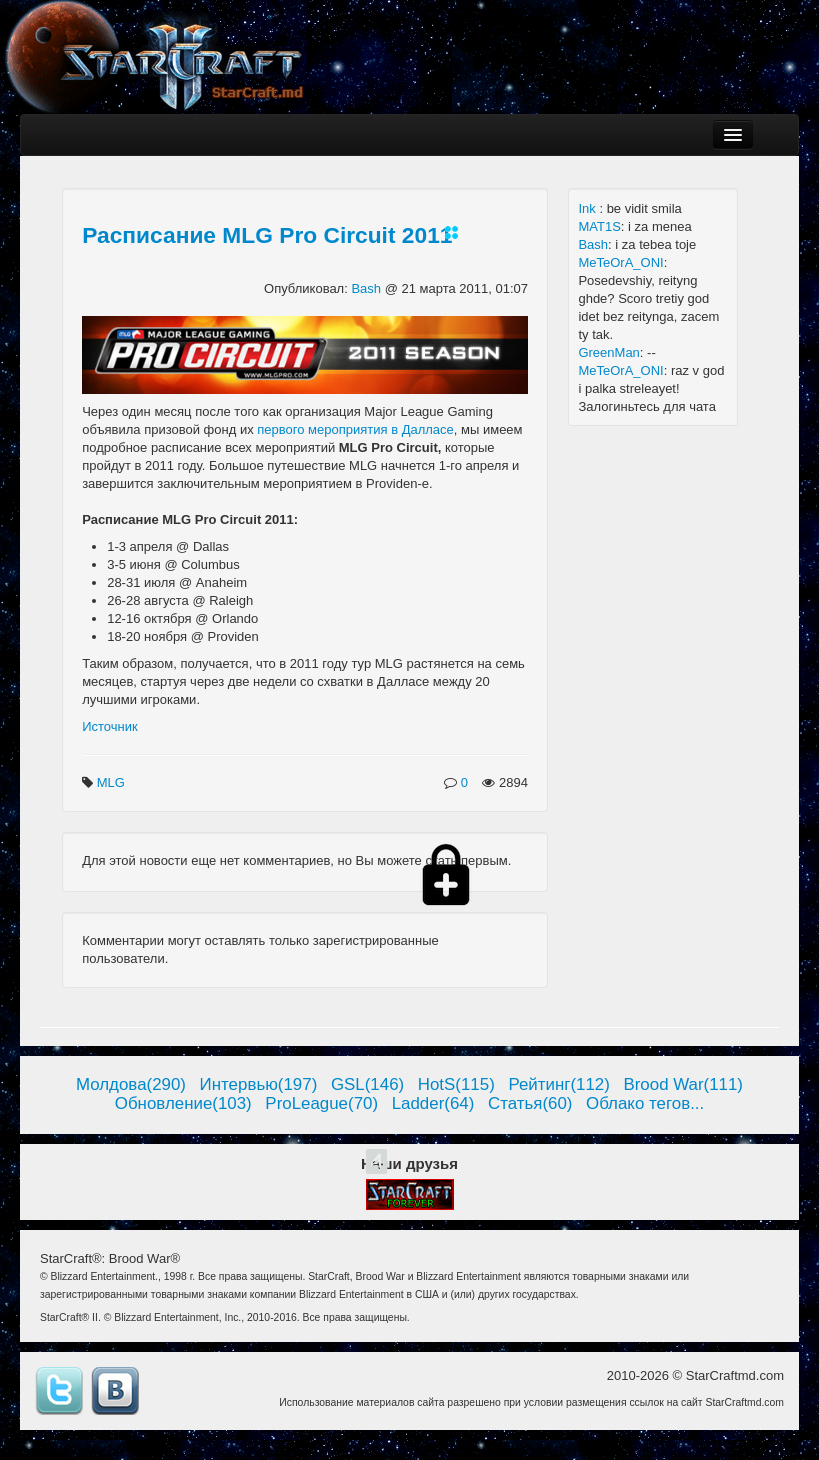  Describe the element at coordinates (451, 232) in the screenshot. I see `open app grid or launcher` at that location.